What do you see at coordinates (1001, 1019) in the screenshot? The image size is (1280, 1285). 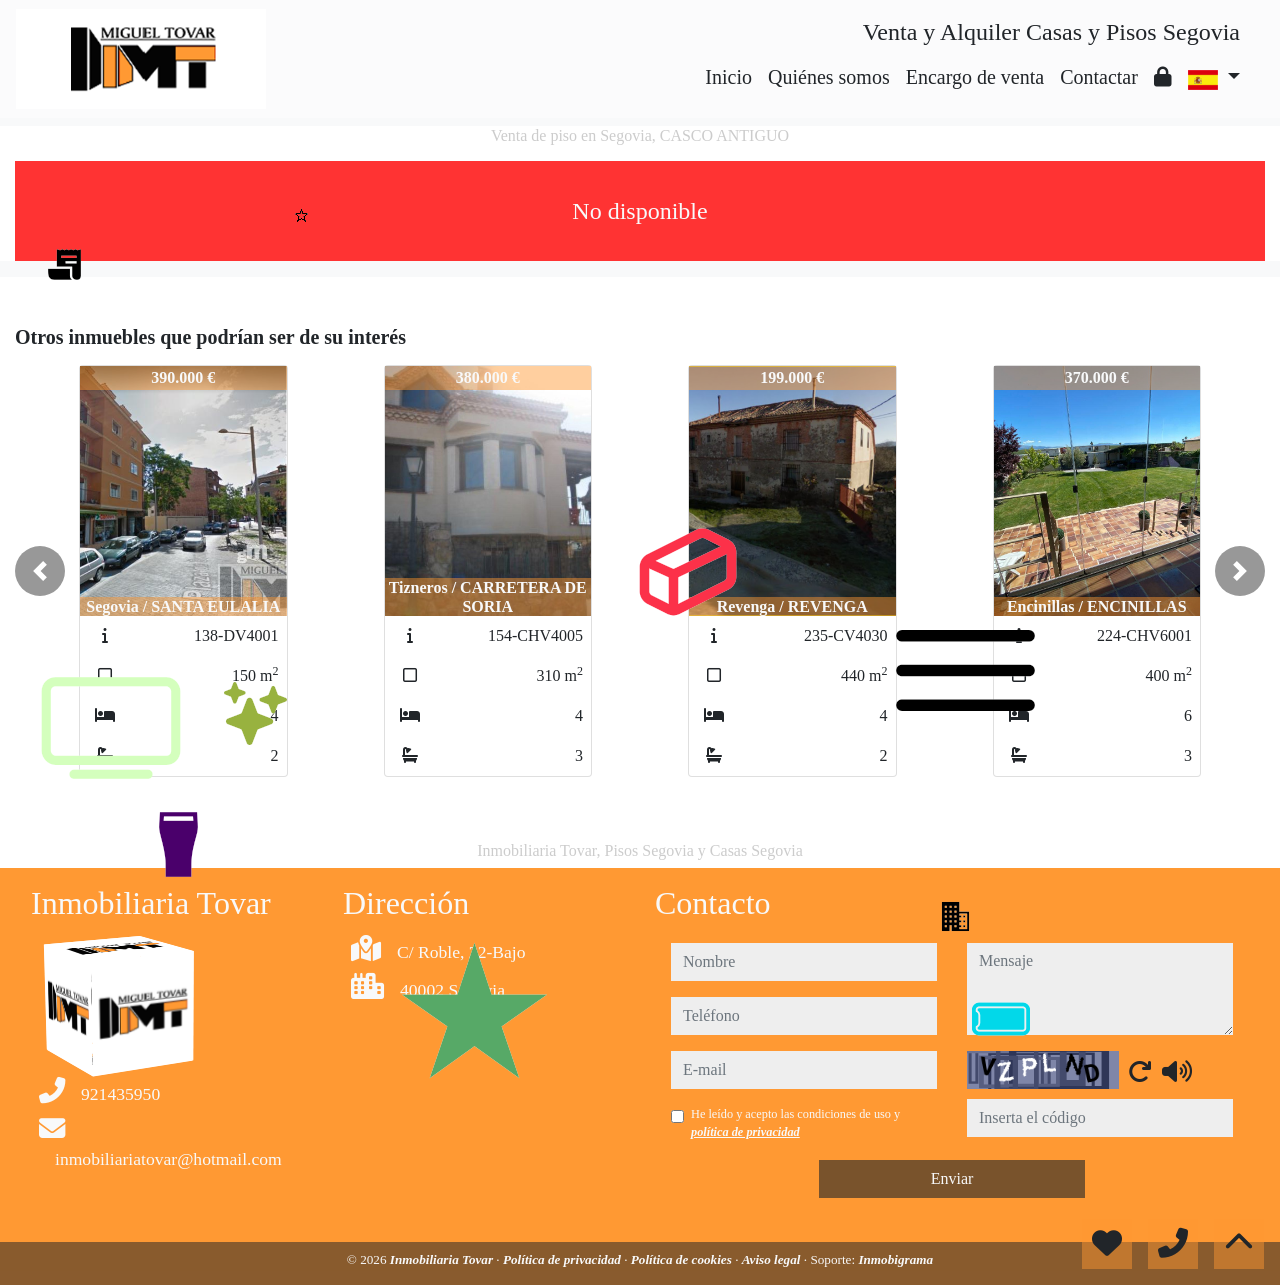 I see `rotate device to landscape mode` at bounding box center [1001, 1019].